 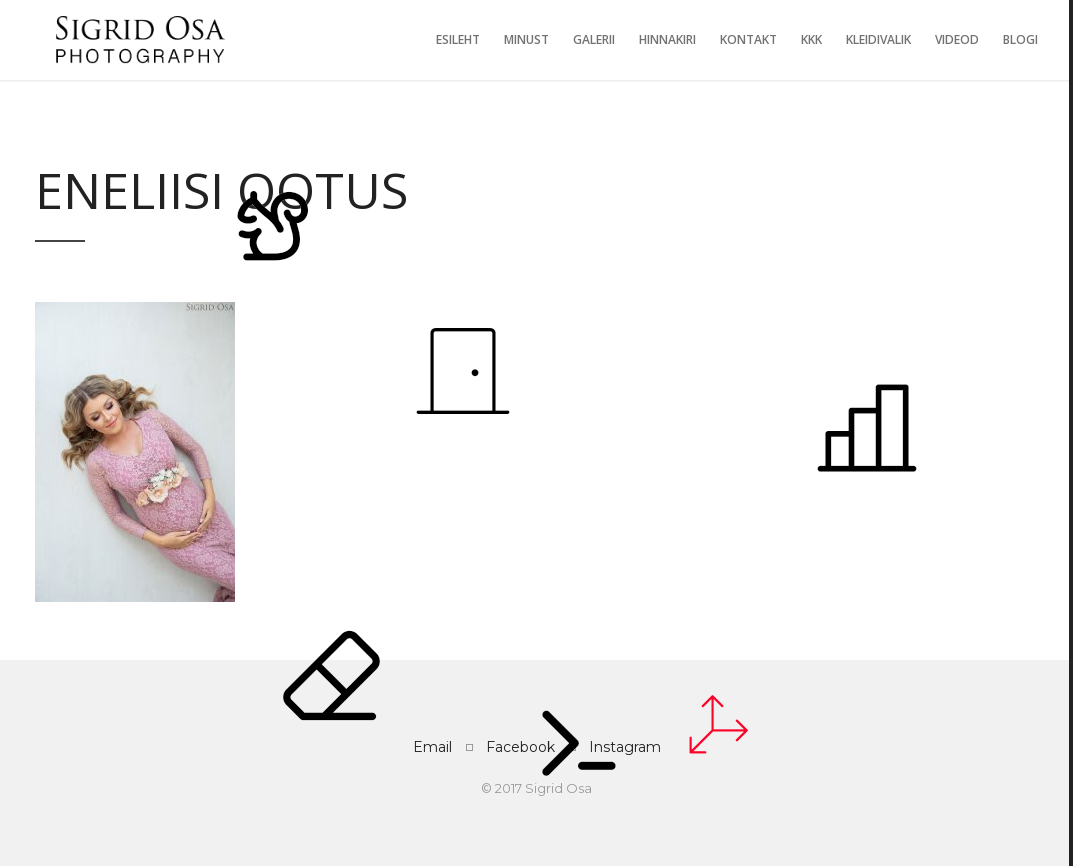 What do you see at coordinates (578, 743) in the screenshot?
I see `open command palette` at bounding box center [578, 743].